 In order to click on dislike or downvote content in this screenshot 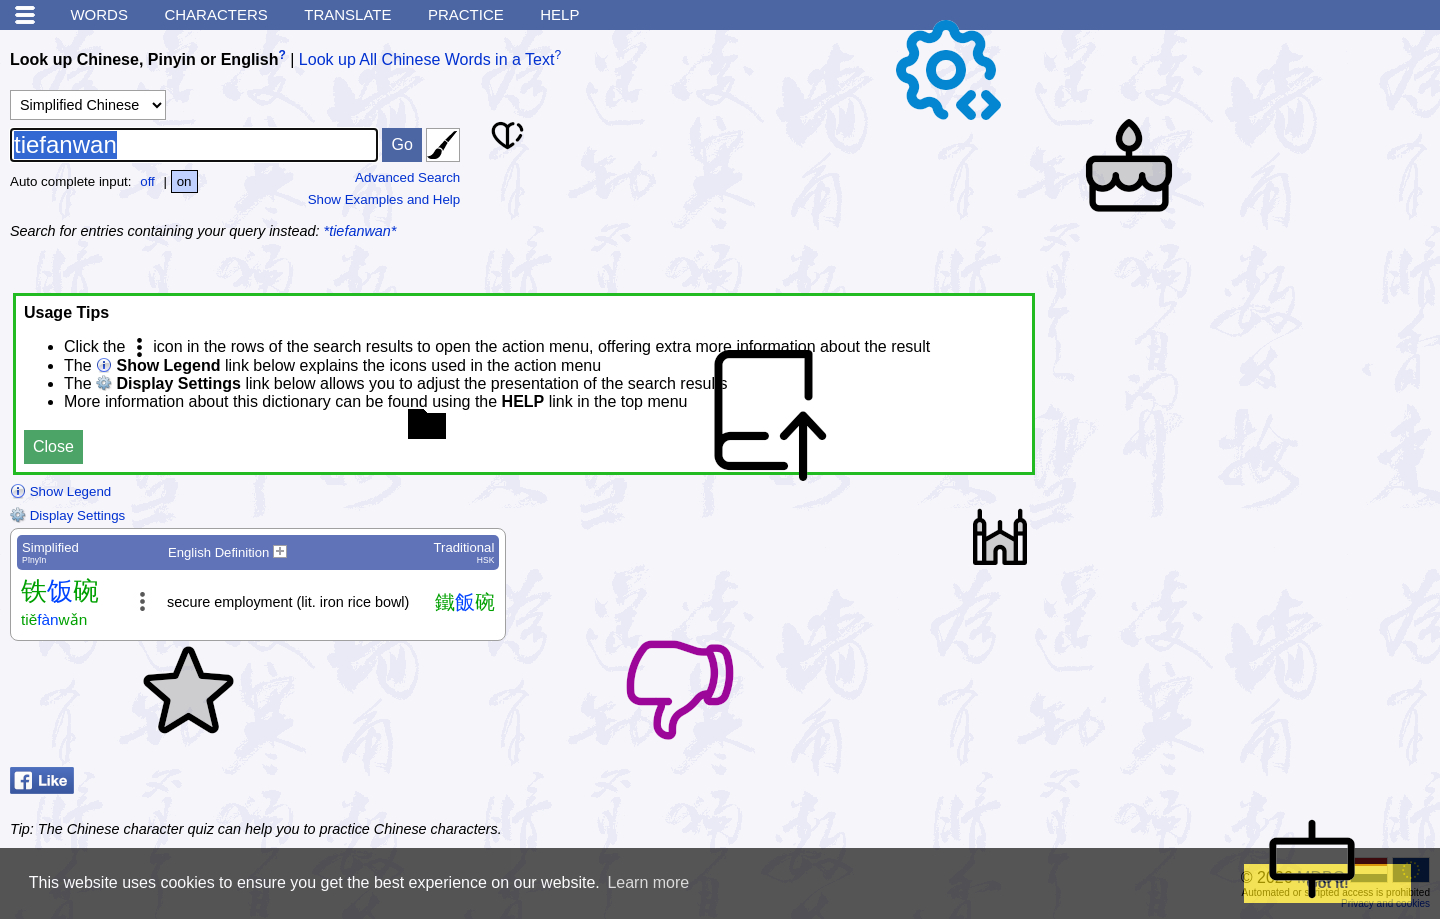, I will do `click(680, 685)`.